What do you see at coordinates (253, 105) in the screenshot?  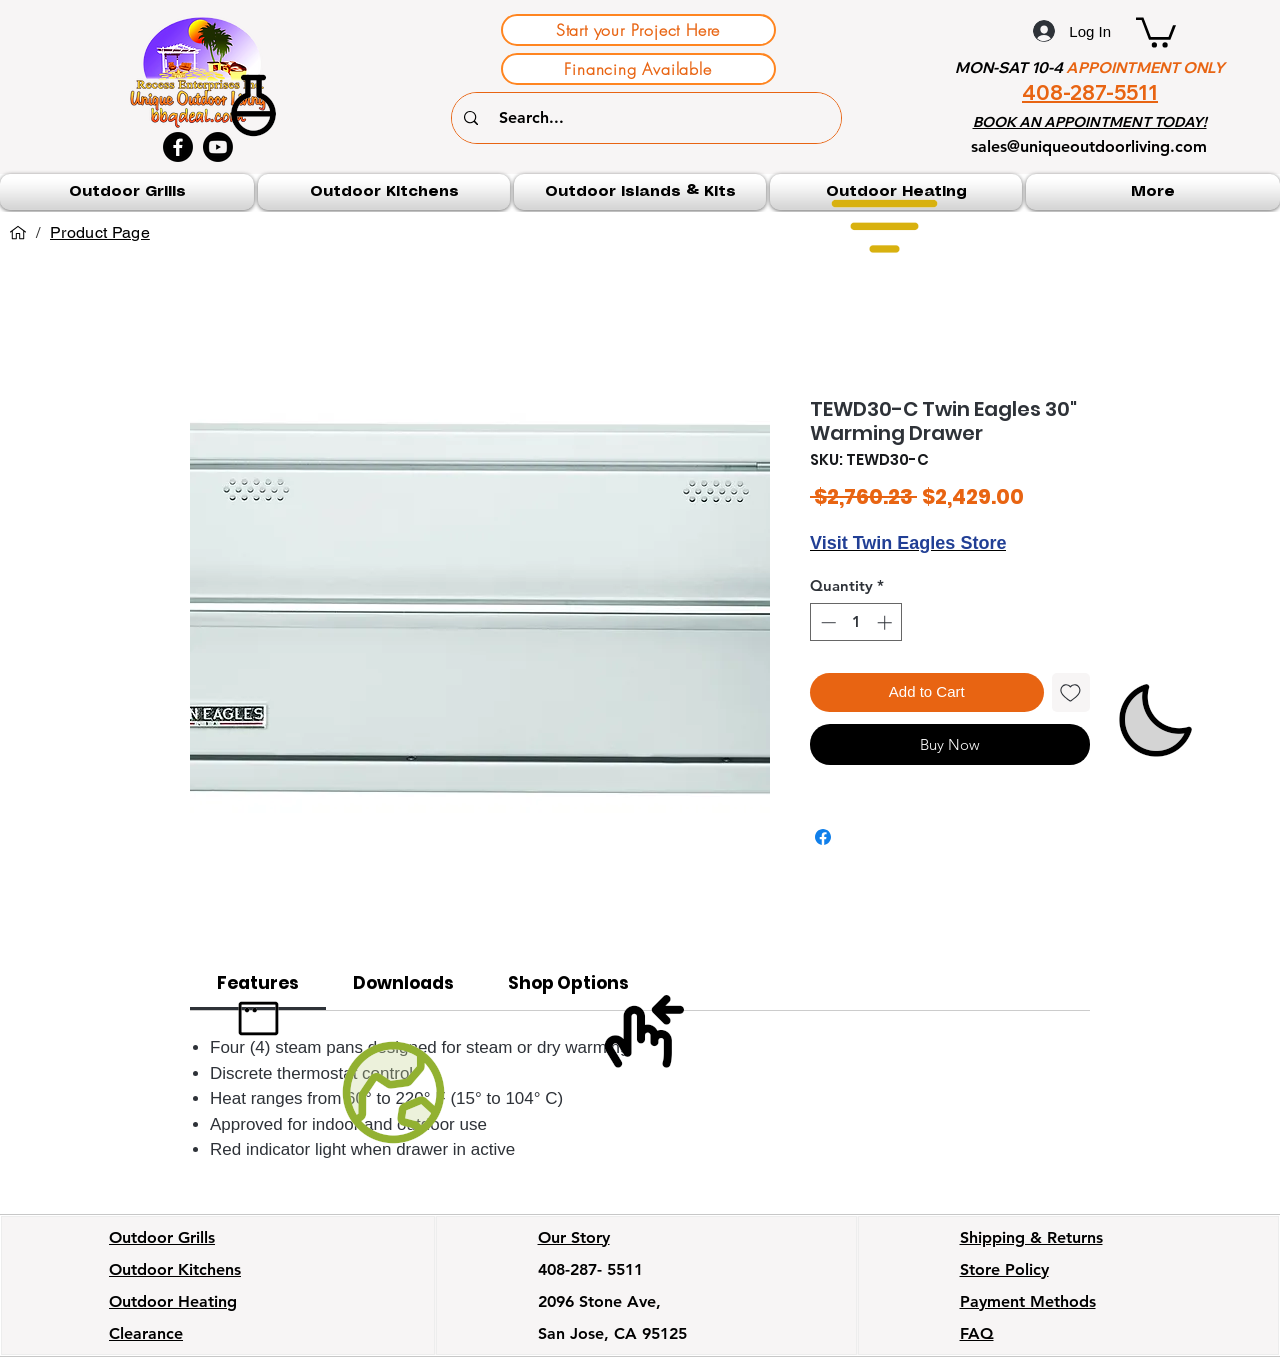 I see `access science or laboratory features` at bounding box center [253, 105].